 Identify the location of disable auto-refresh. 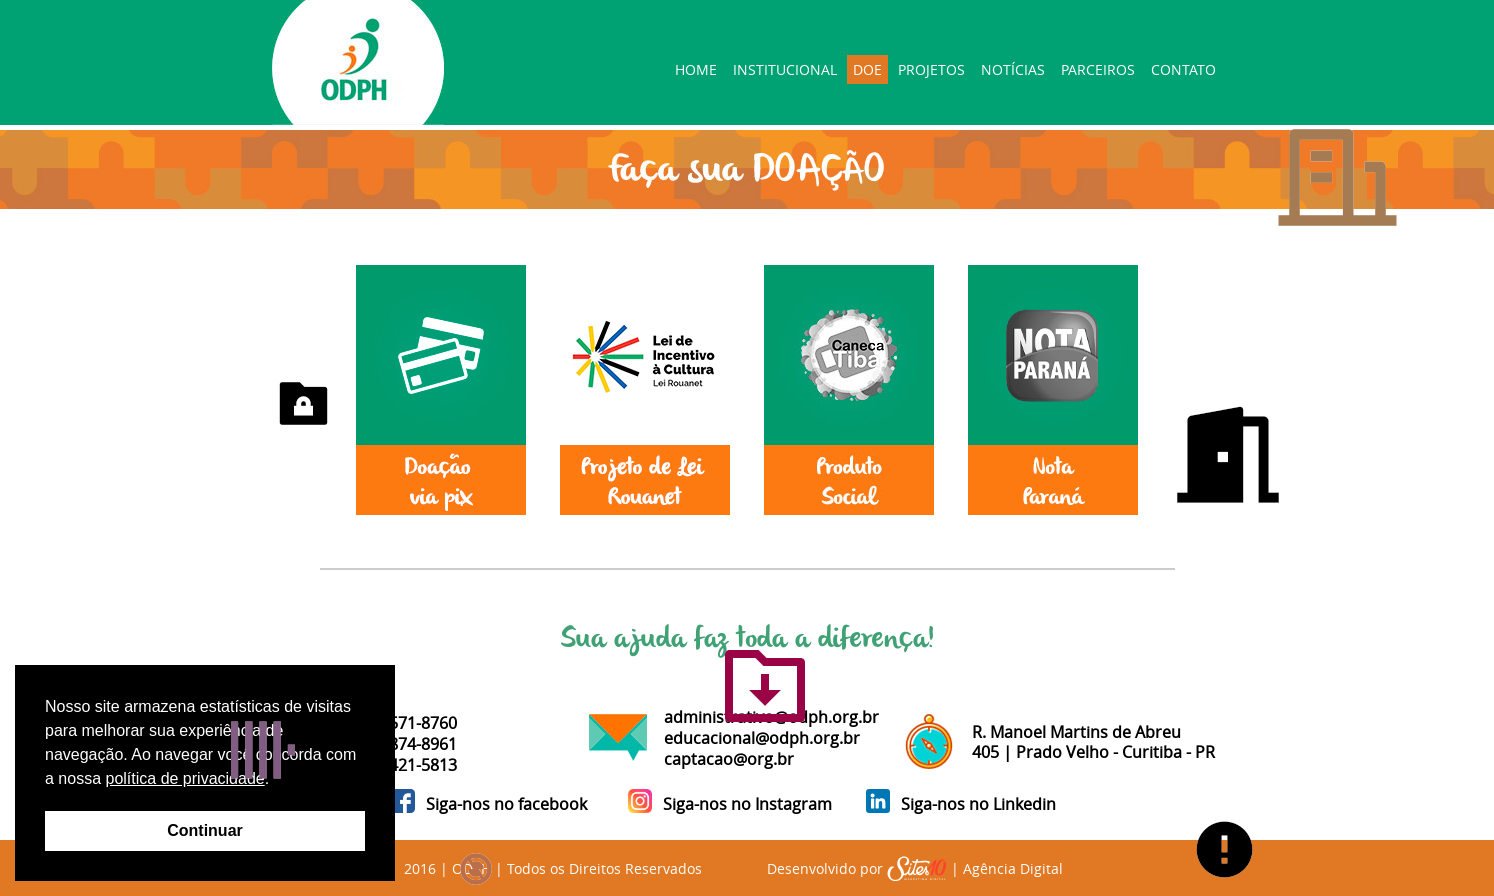
(476, 869).